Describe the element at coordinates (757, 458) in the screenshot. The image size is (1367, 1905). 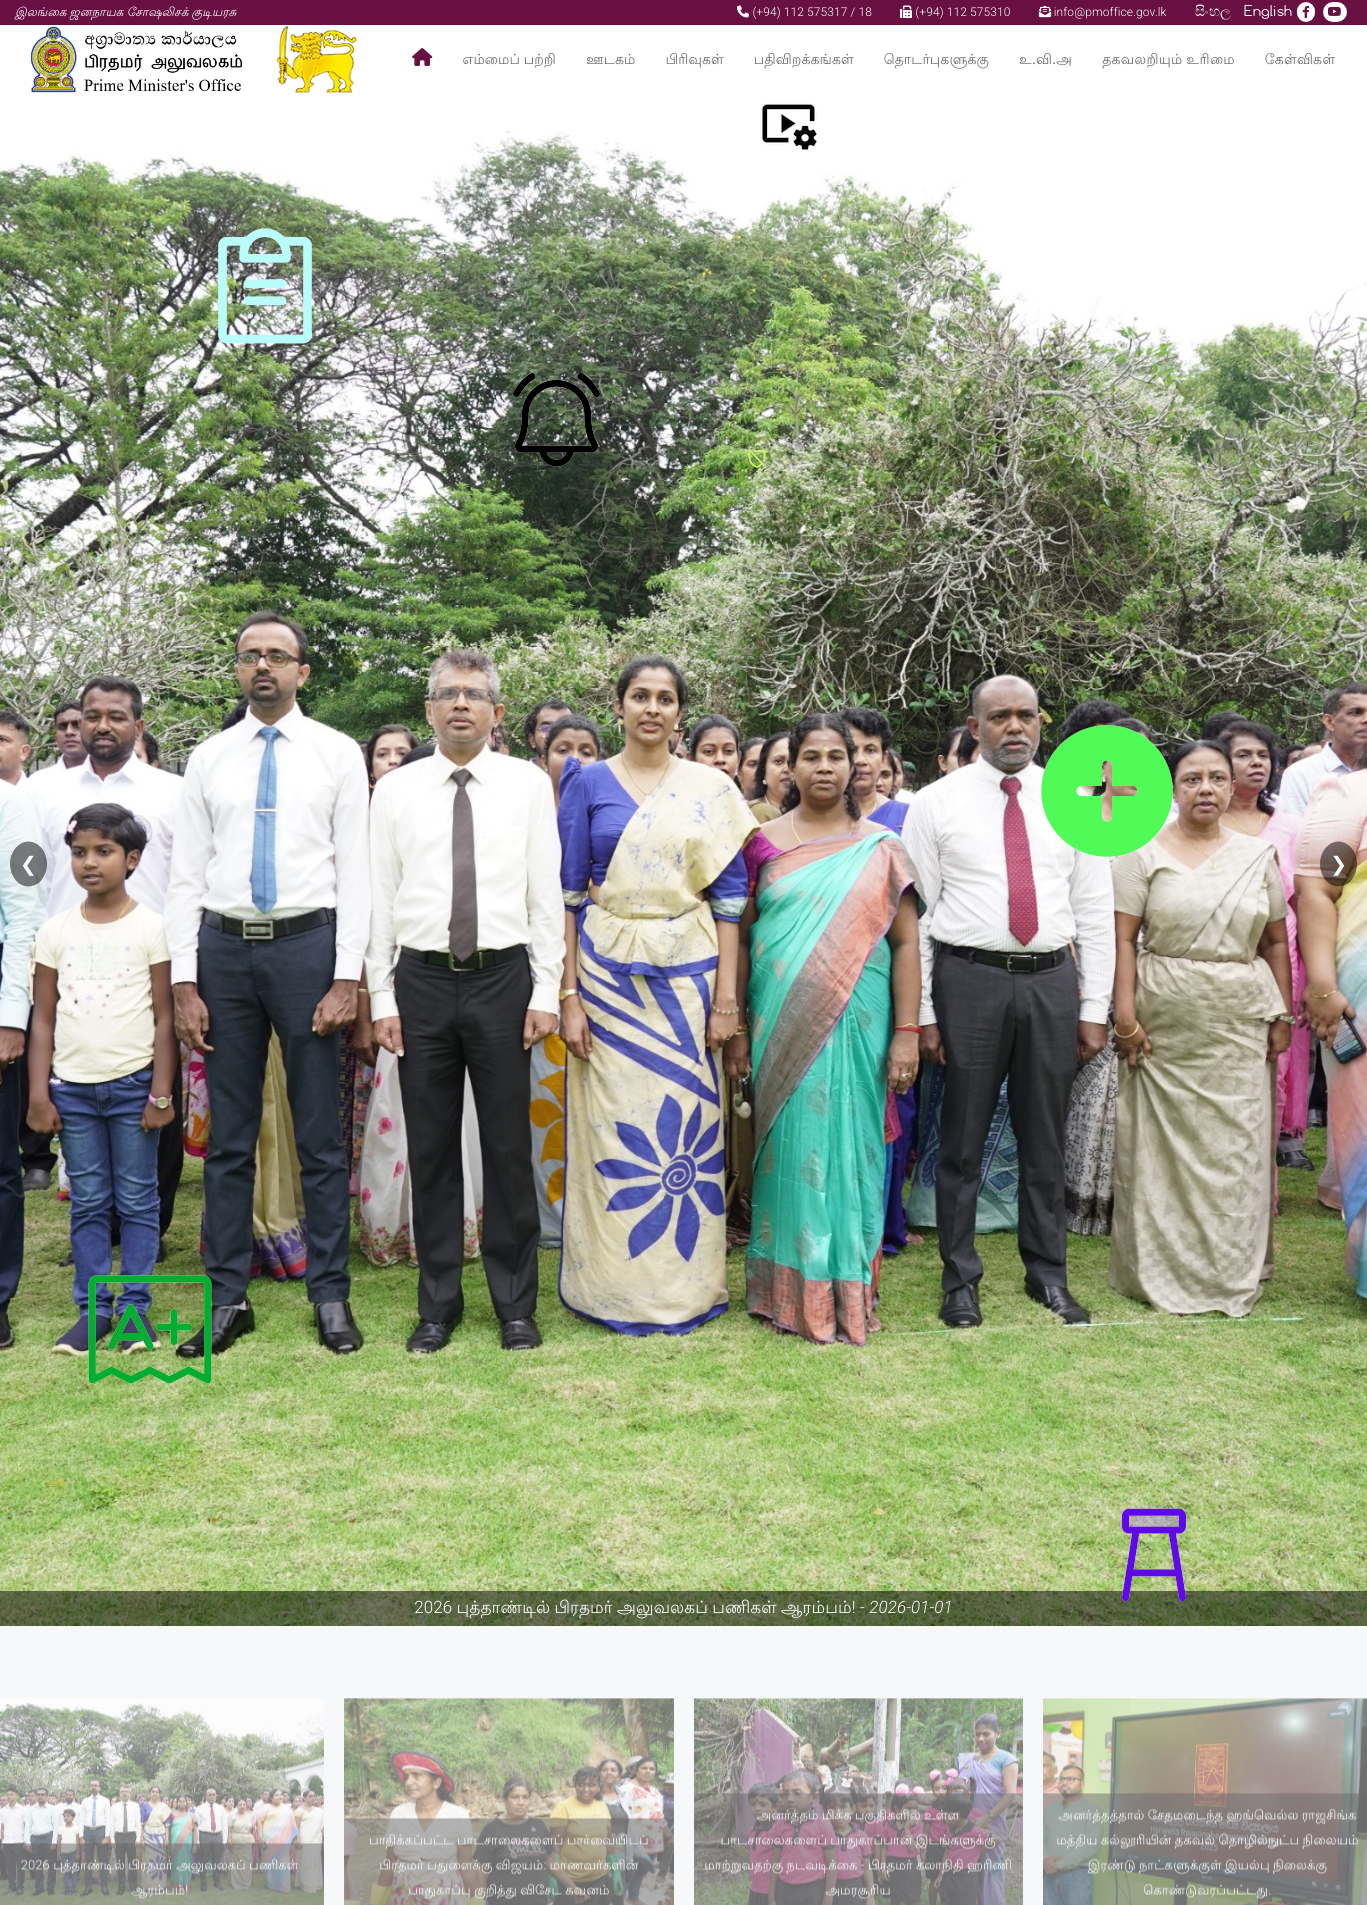
I see `security or protection is disabled` at that location.